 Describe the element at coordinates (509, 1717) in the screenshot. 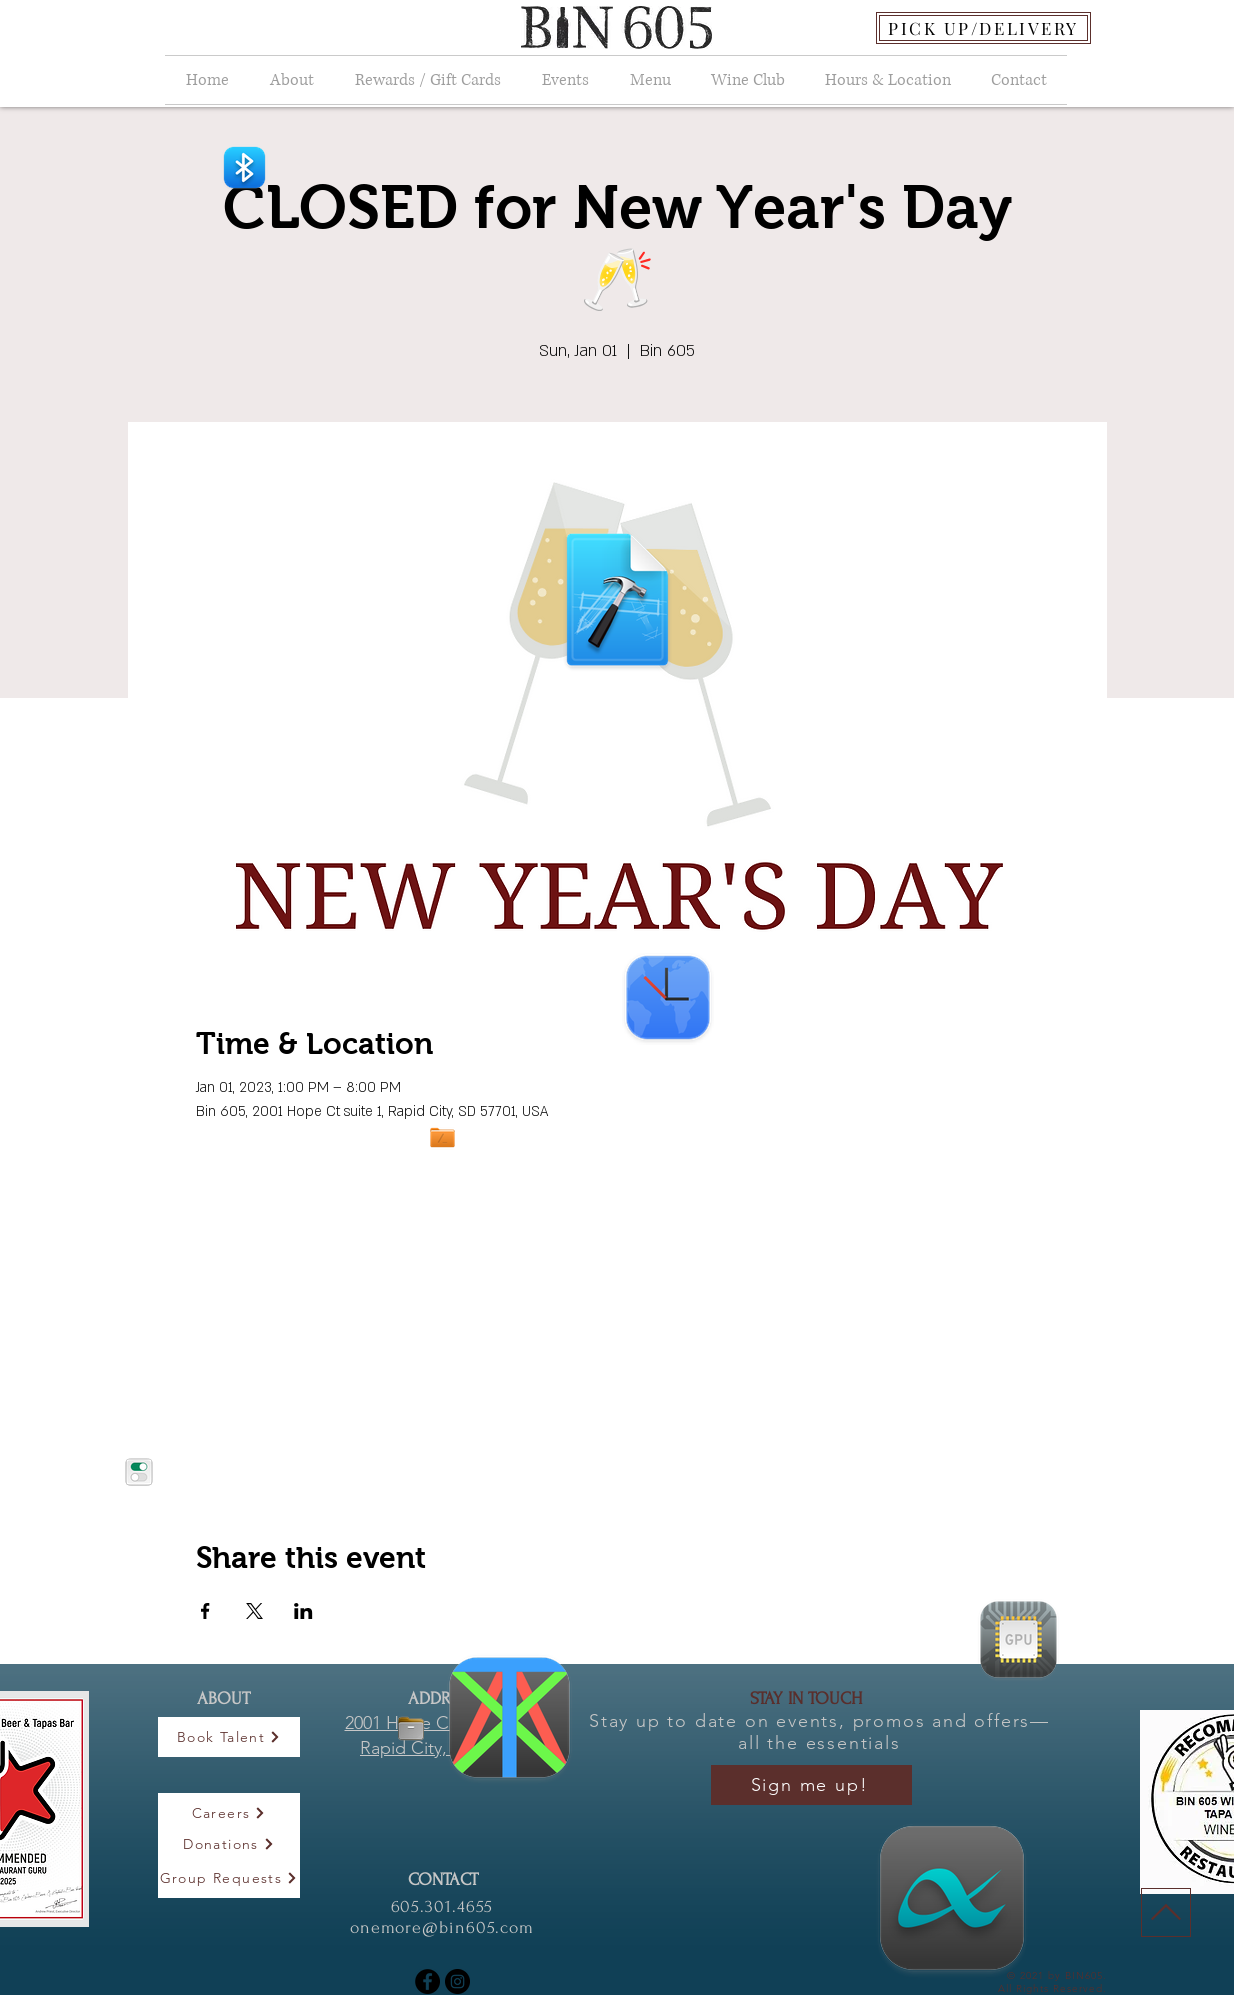

I see `open tixati torrent client` at that location.